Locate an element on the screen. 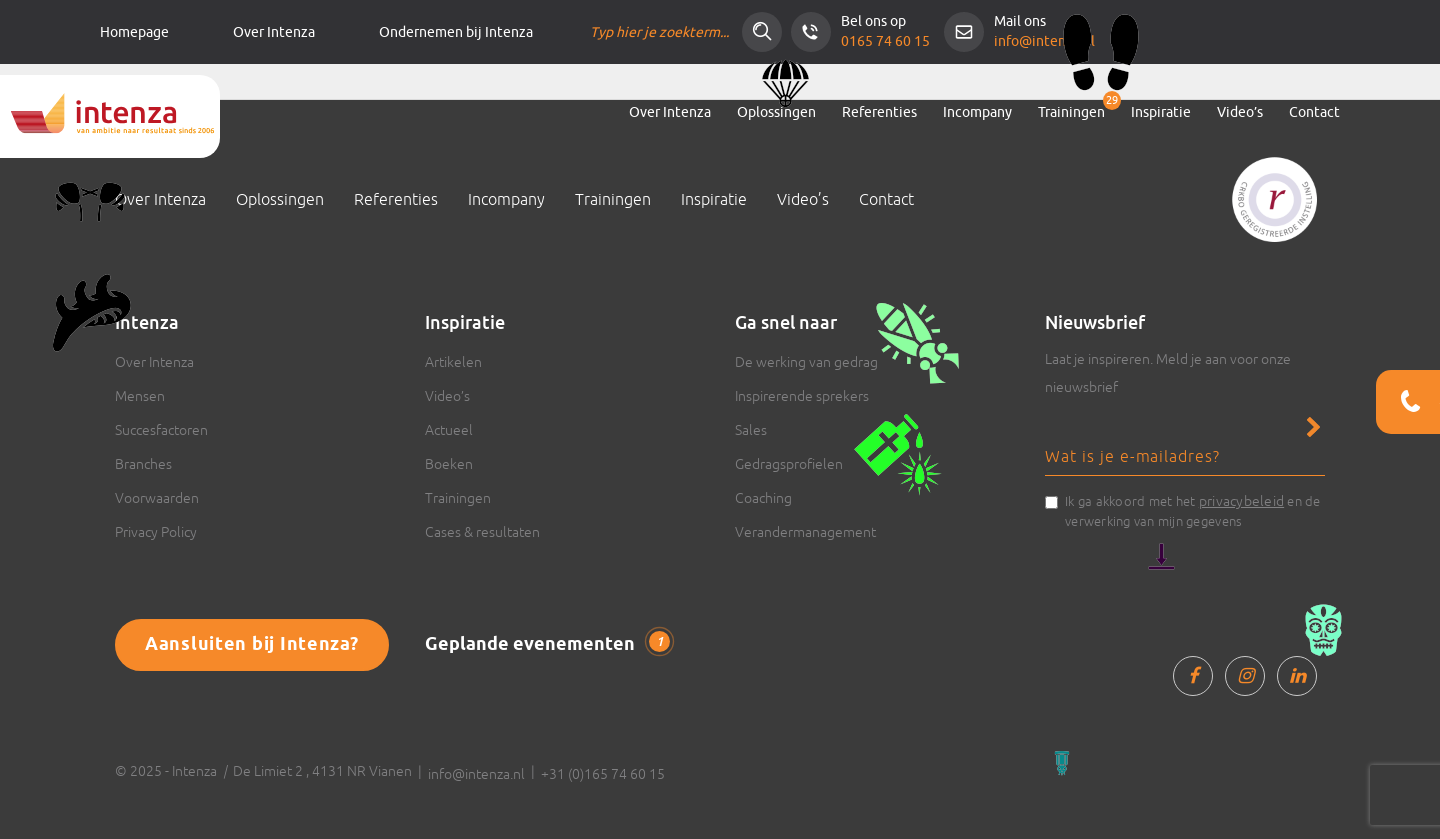  select shell or fossil item in game inventory is located at coordinates (92, 313).